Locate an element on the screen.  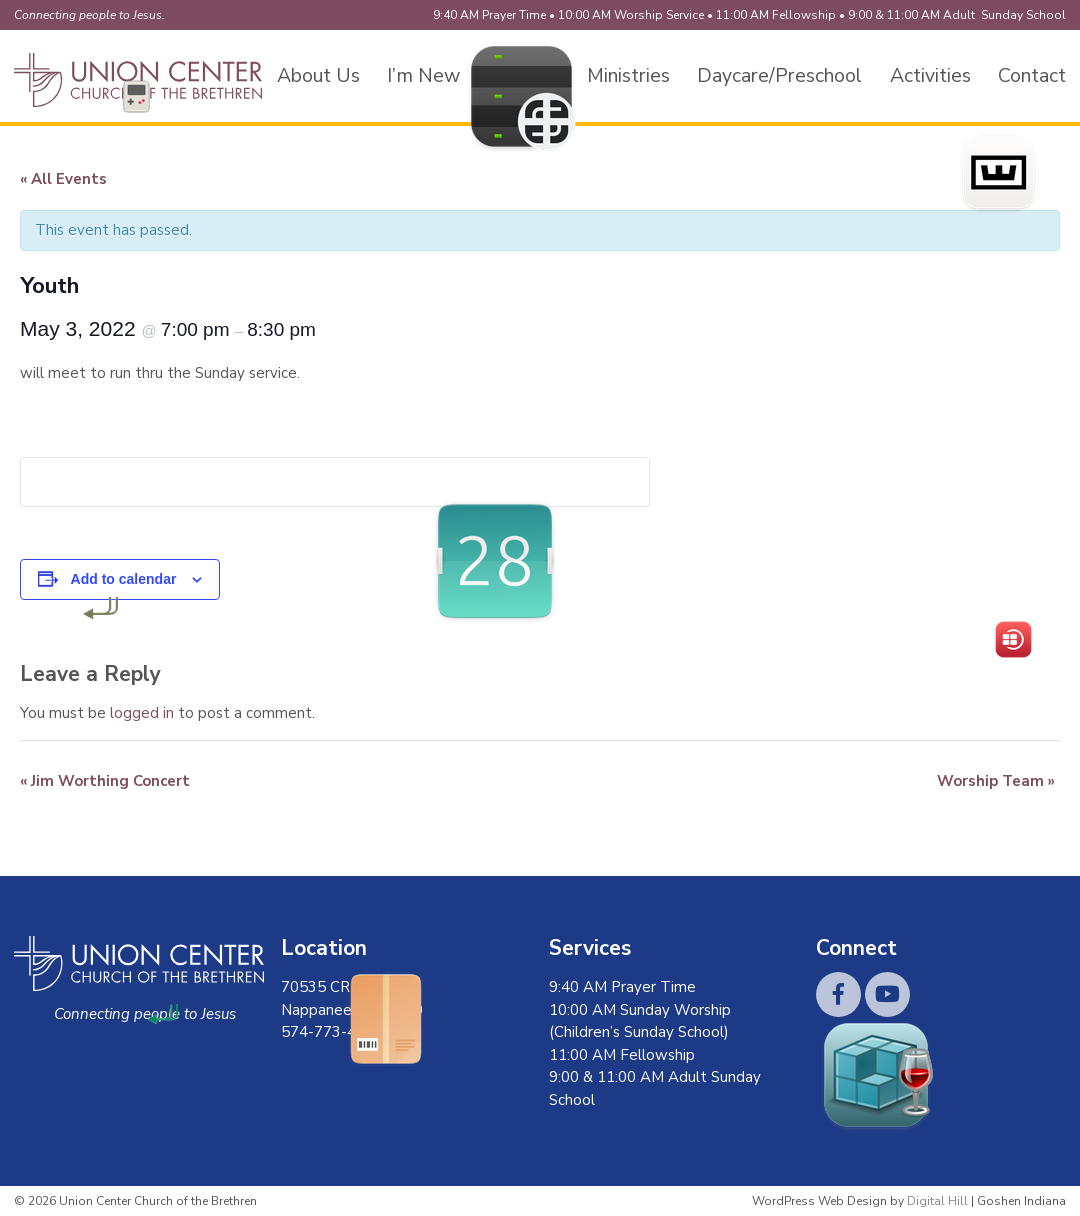
reply to all recipients of an email is located at coordinates (100, 606).